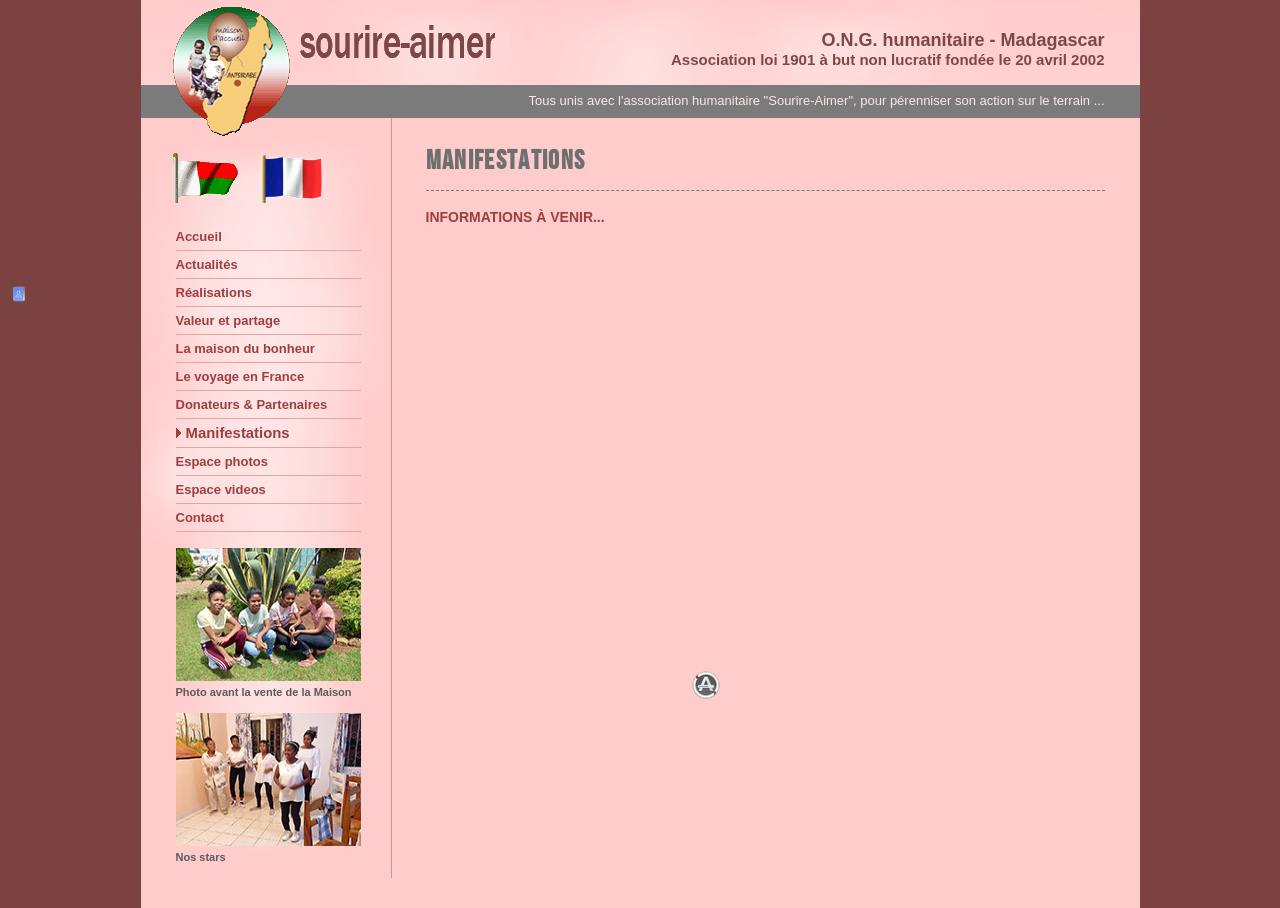  Describe the element at coordinates (19, 294) in the screenshot. I see `open contacts or address book app` at that location.